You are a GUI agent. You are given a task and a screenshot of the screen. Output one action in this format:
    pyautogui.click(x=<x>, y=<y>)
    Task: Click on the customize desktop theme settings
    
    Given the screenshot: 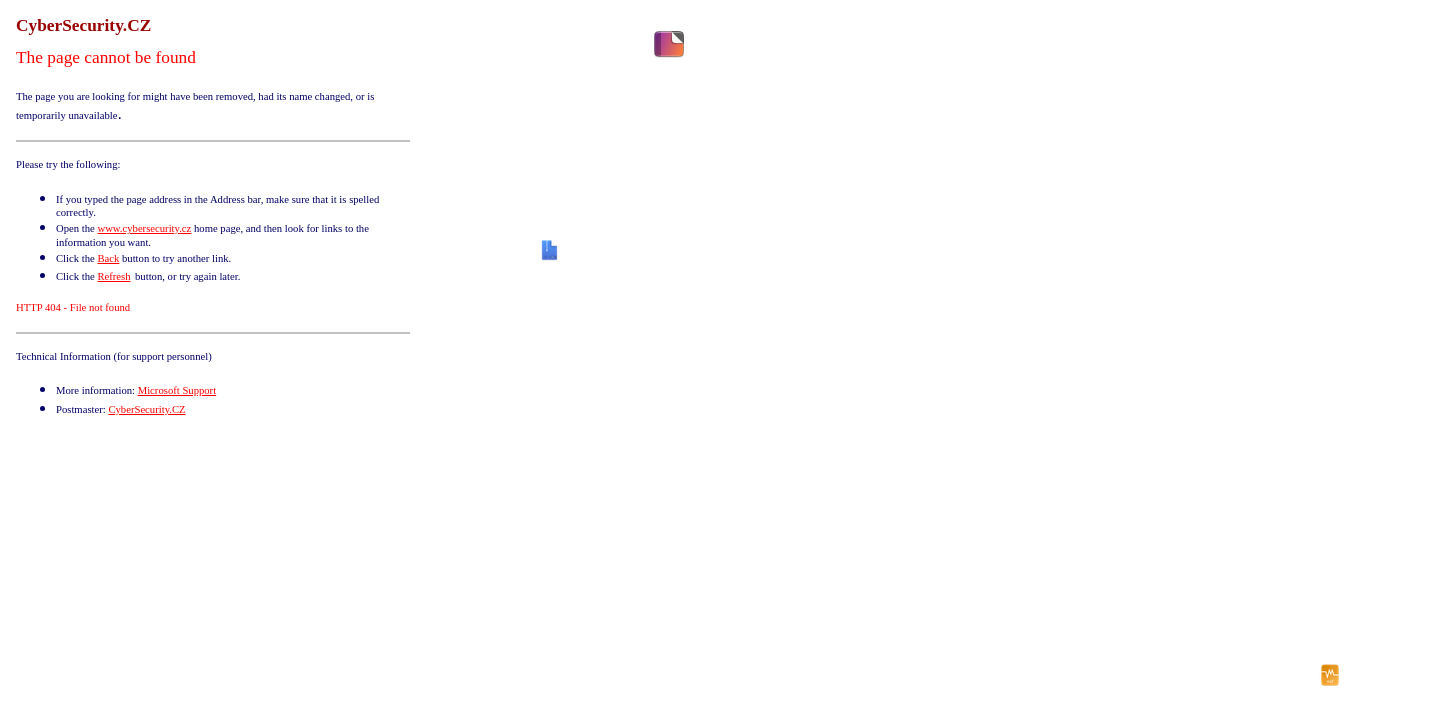 What is the action you would take?
    pyautogui.click(x=669, y=44)
    